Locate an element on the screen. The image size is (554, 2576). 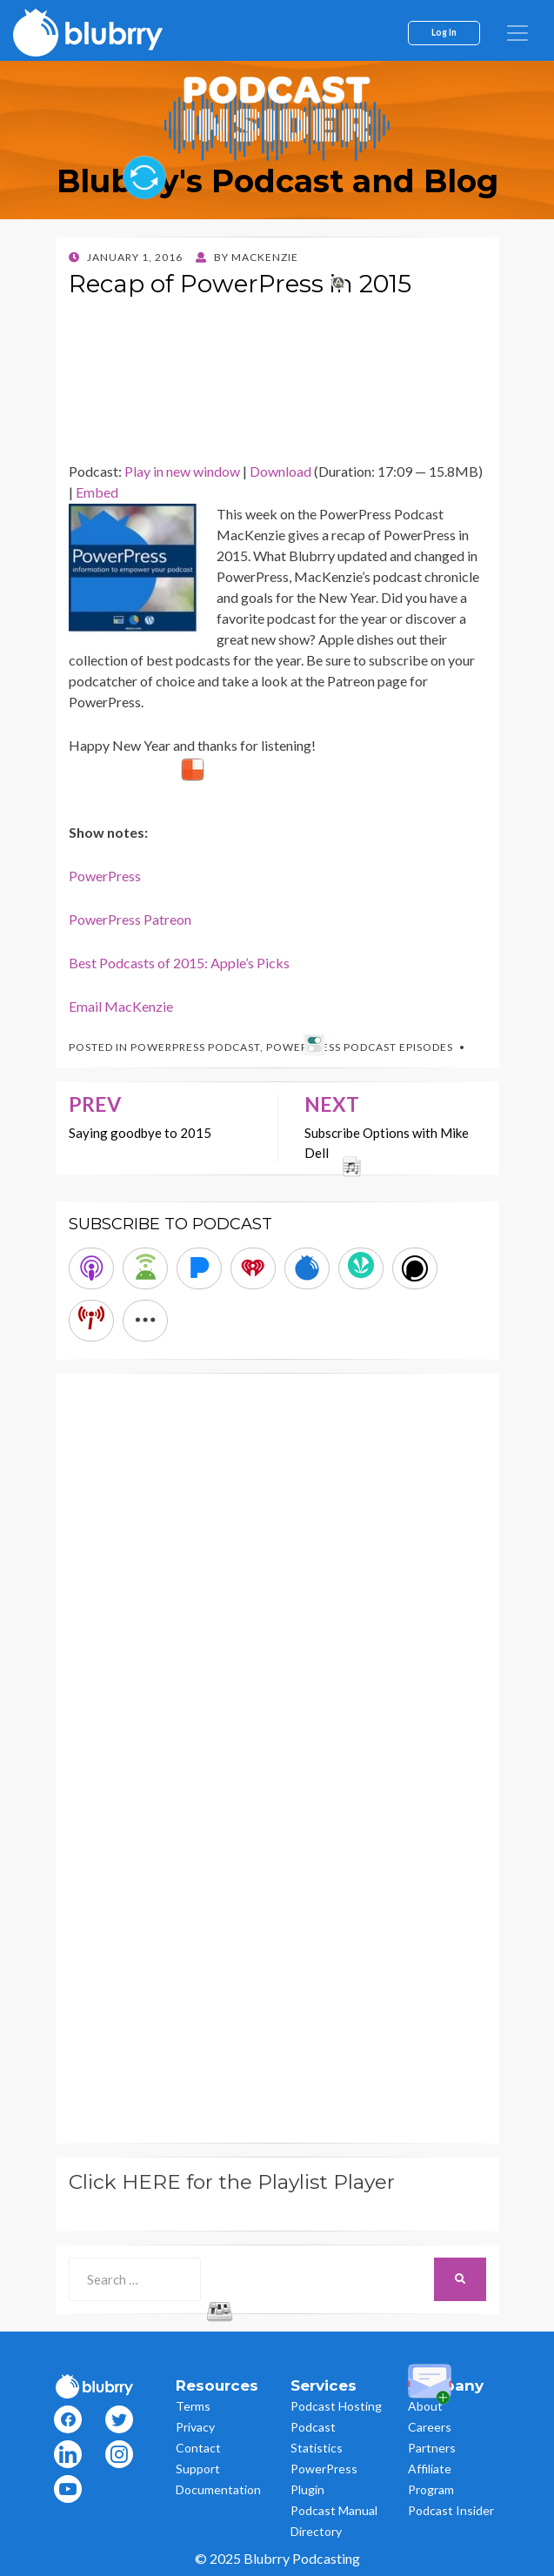
open gnome tweaks settings application is located at coordinates (314, 1044).